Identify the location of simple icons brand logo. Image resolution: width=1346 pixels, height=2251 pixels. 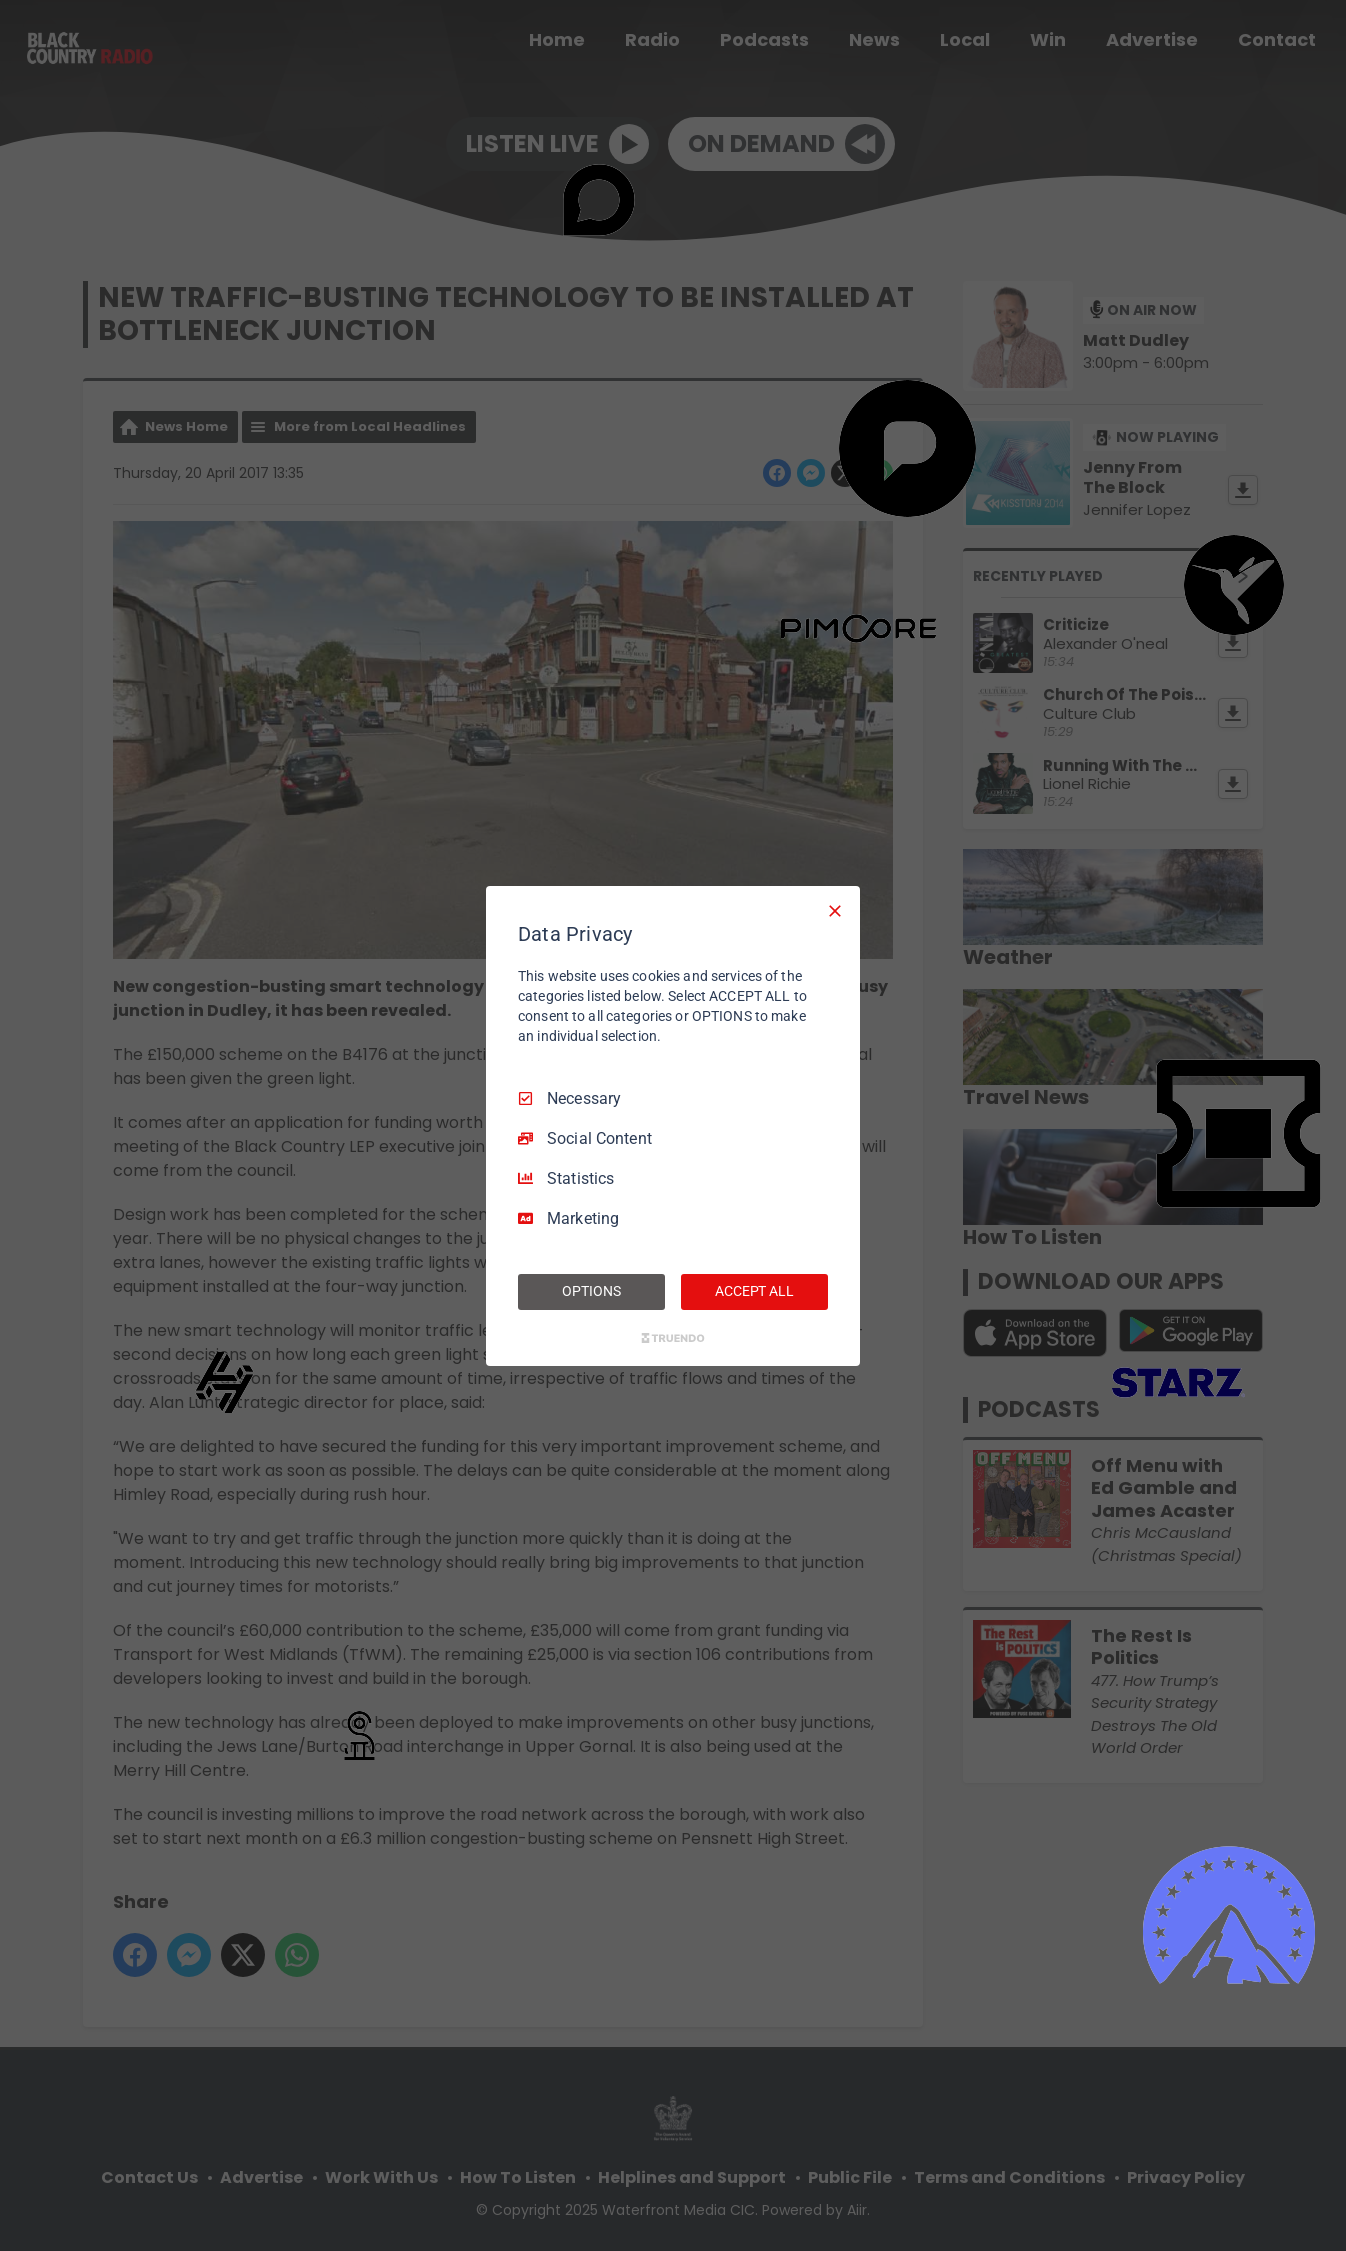
(359, 1735).